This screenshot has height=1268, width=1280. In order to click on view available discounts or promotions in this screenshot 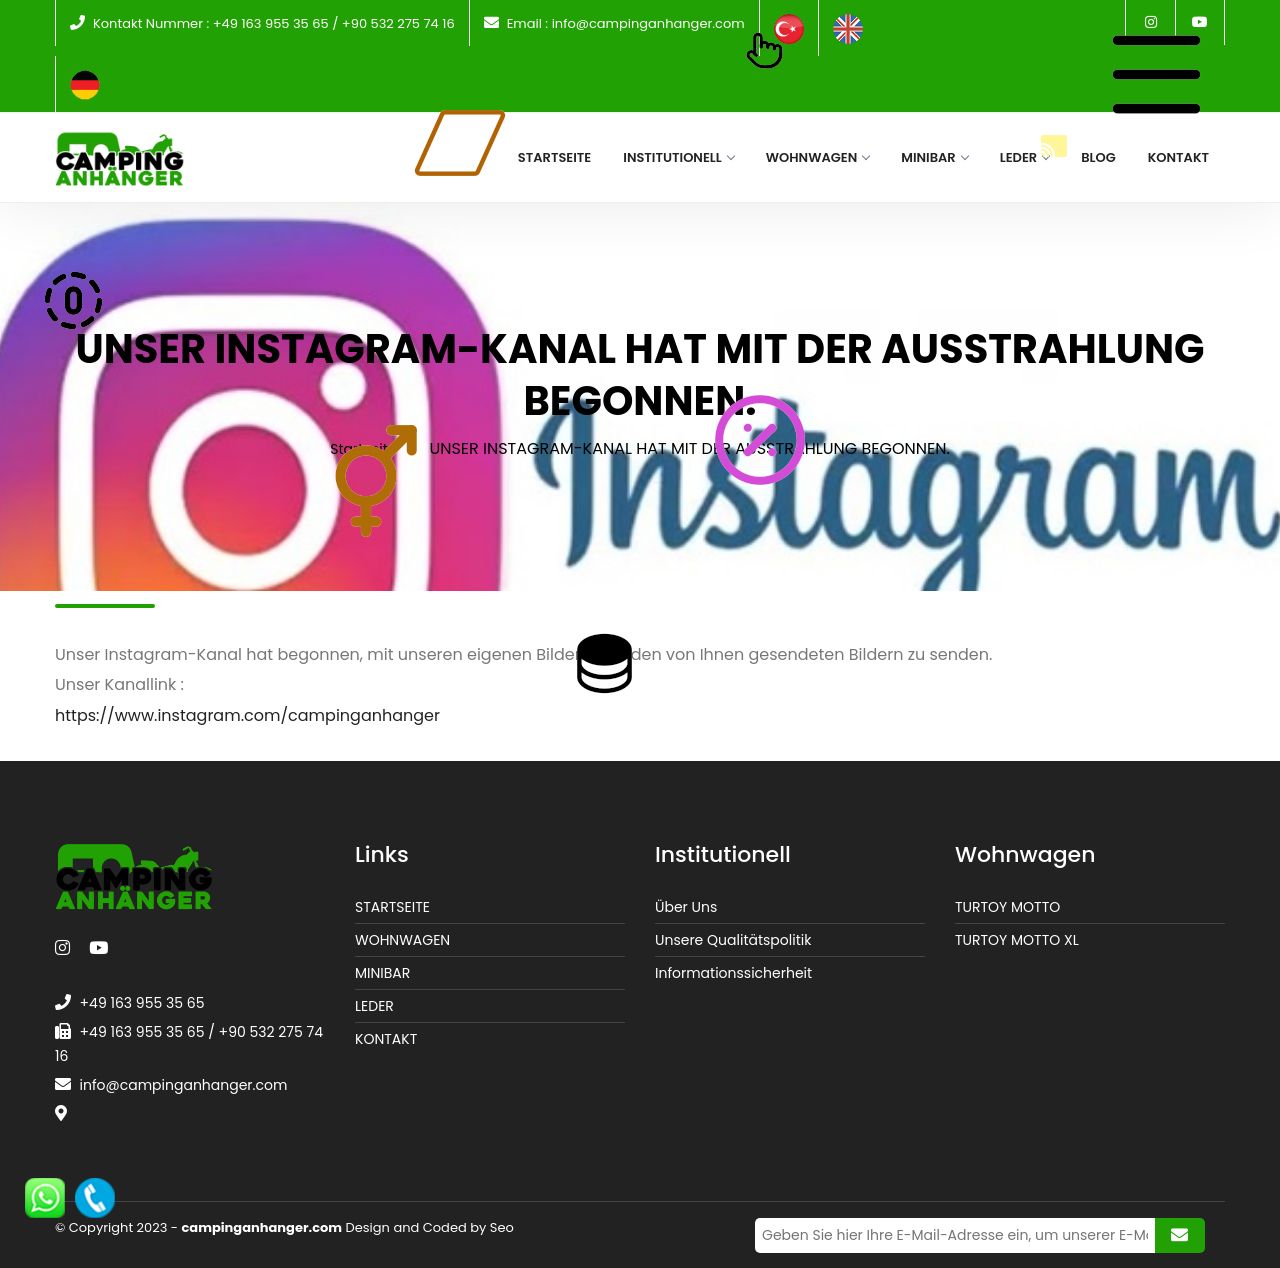, I will do `click(760, 440)`.